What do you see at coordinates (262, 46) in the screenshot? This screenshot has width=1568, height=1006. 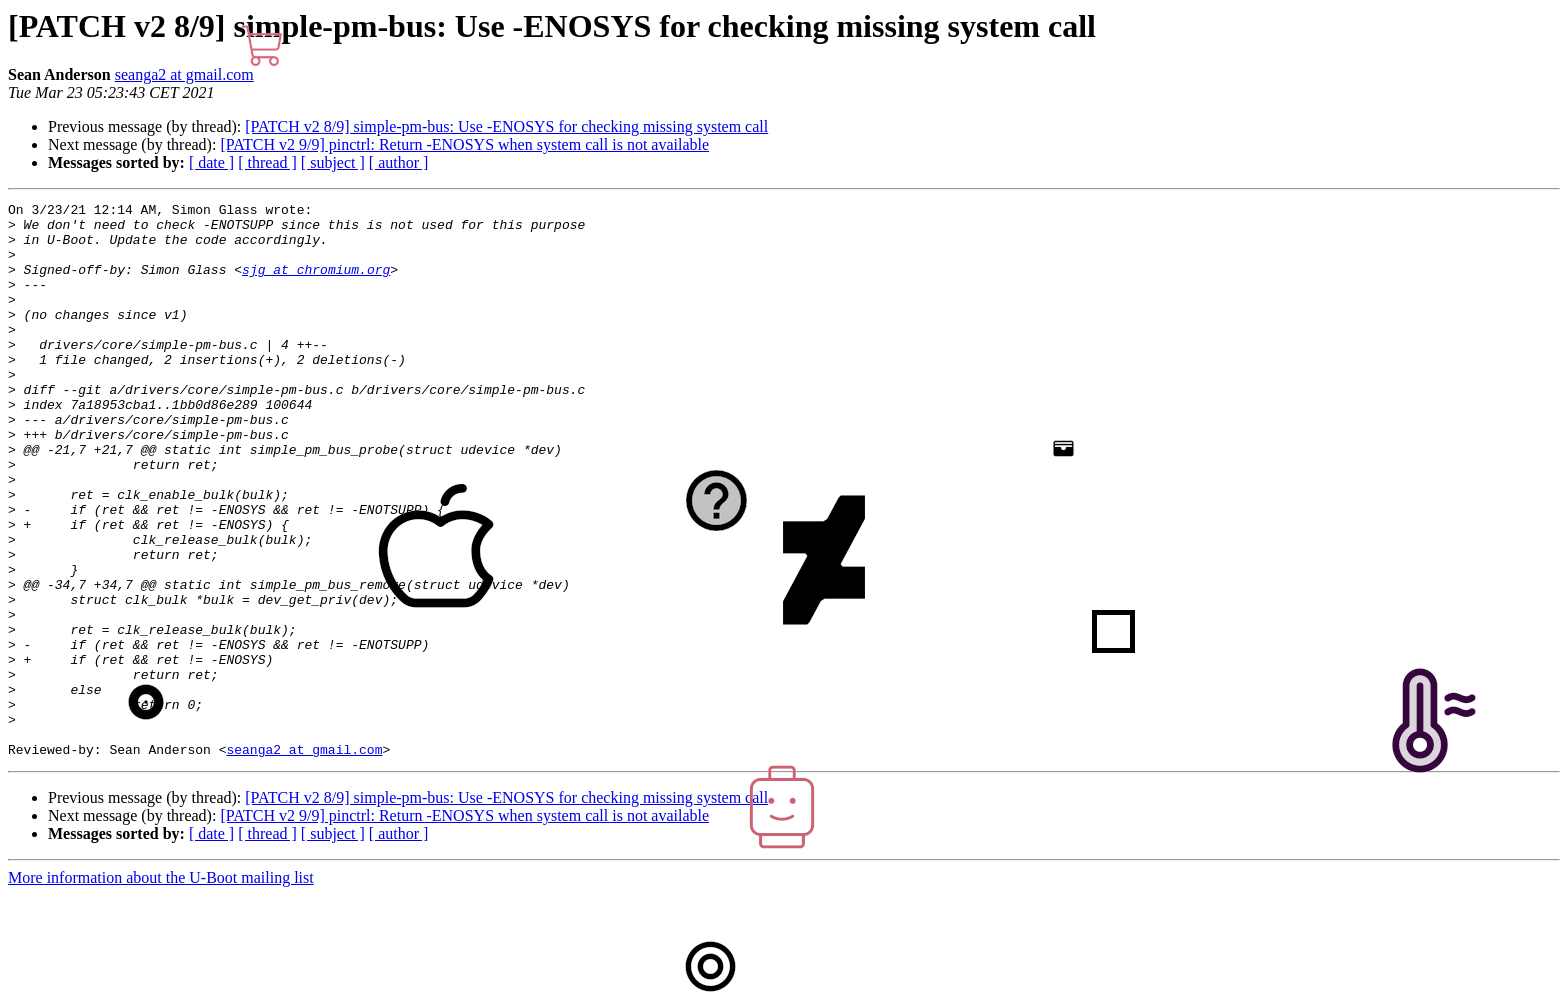 I see `view your shopping cart` at bounding box center [262, 46].